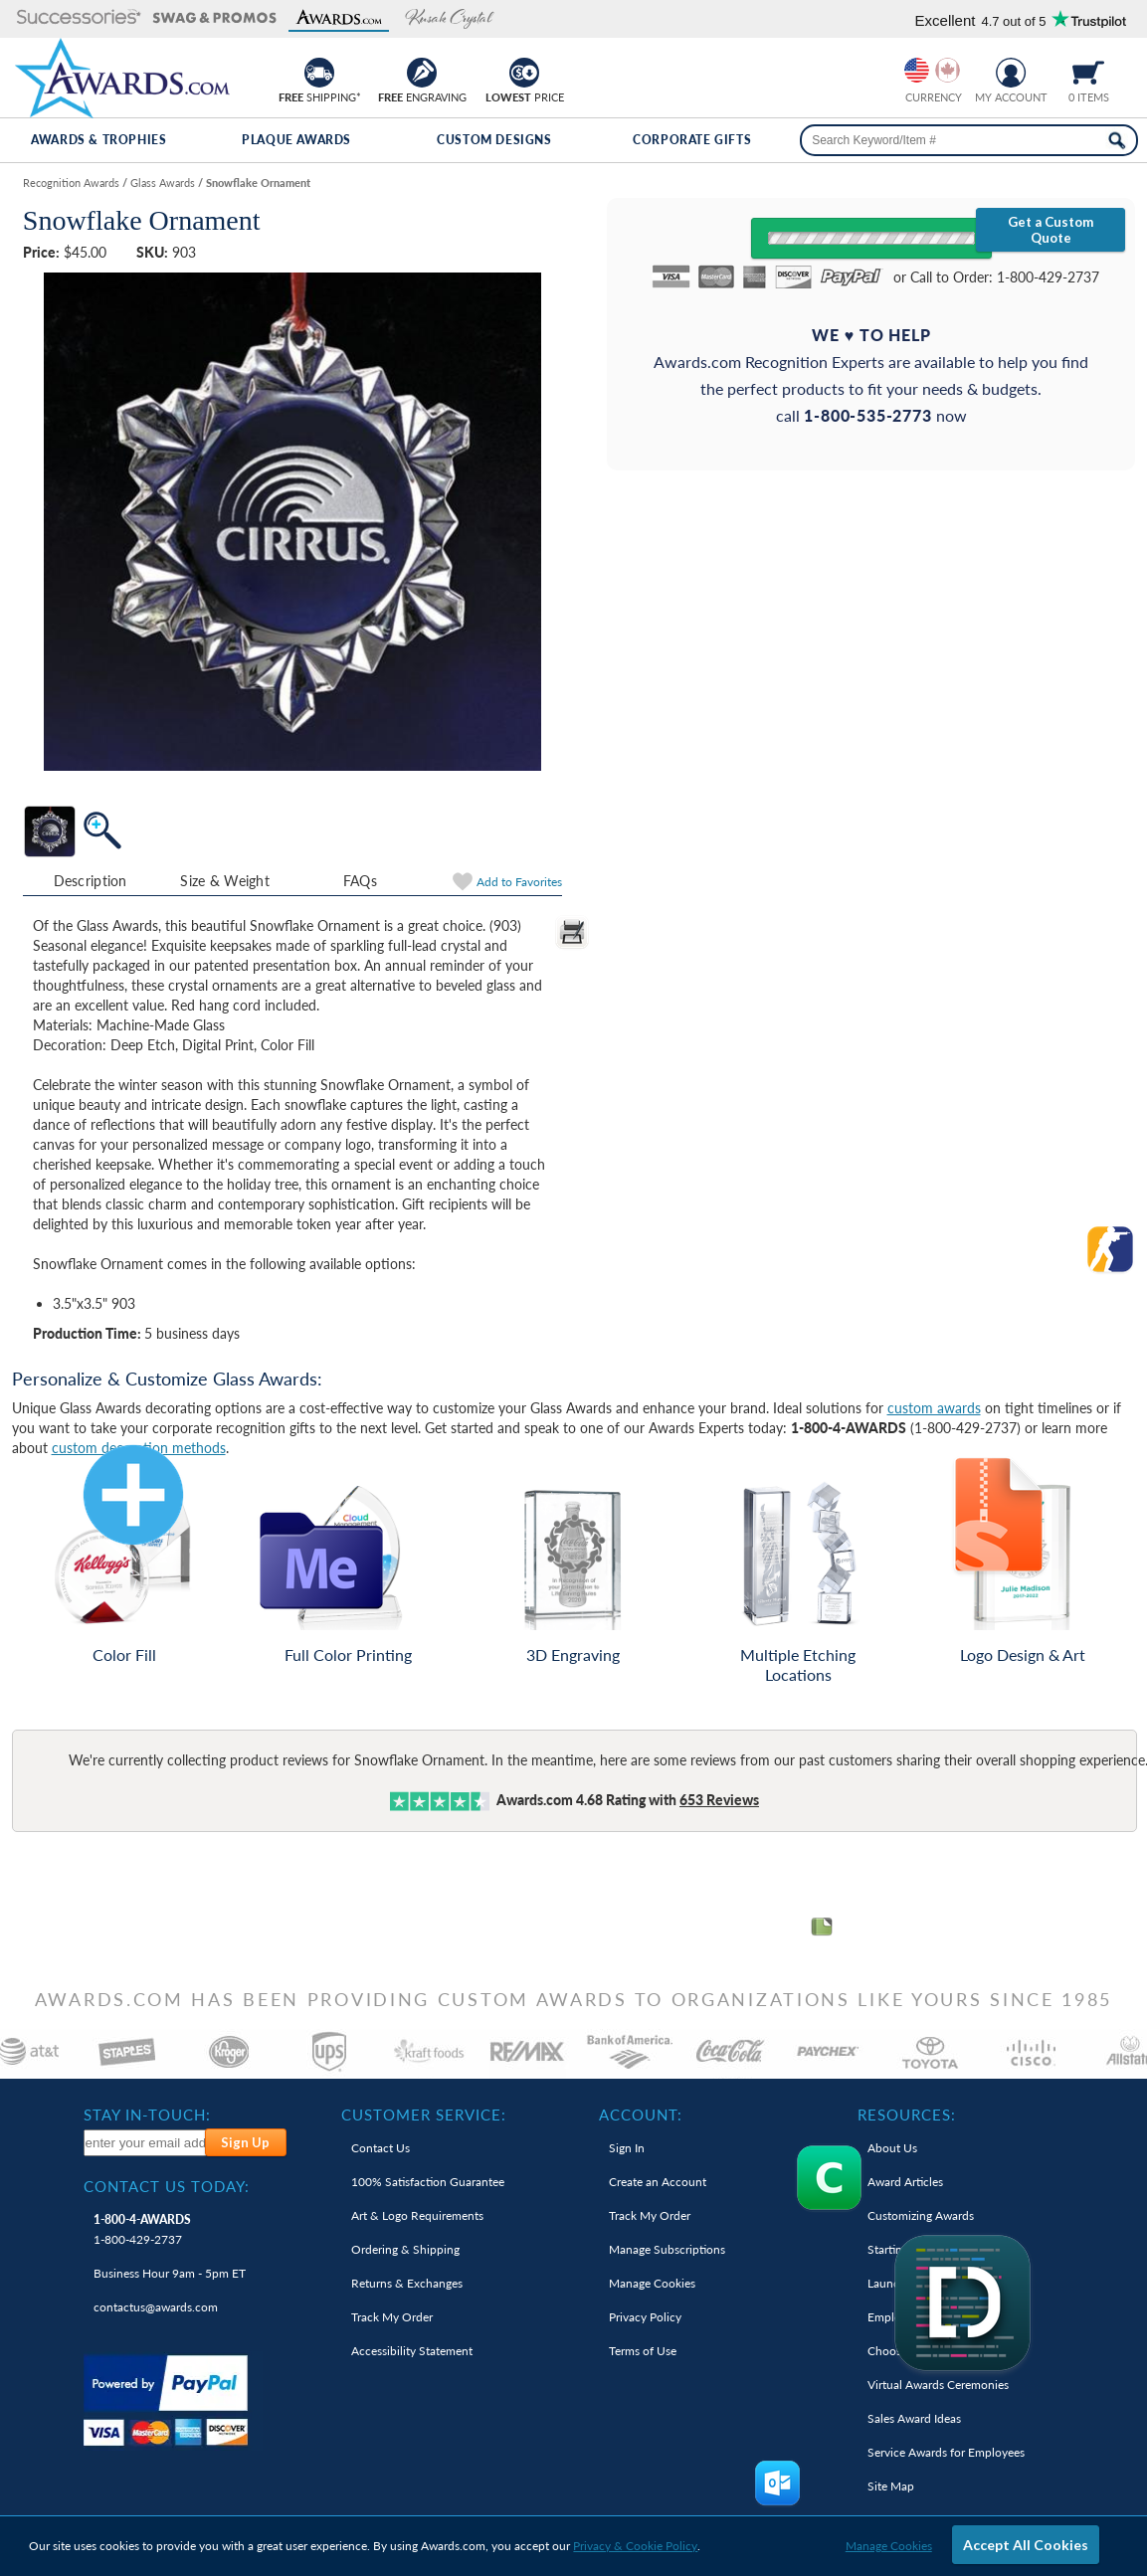 This screenshot has height=2576, width=1147. What do you see at coordinates (962, 2302) in the screenshot?
I see `open quickDocs documentation app` at bounding box center [962, 2302].